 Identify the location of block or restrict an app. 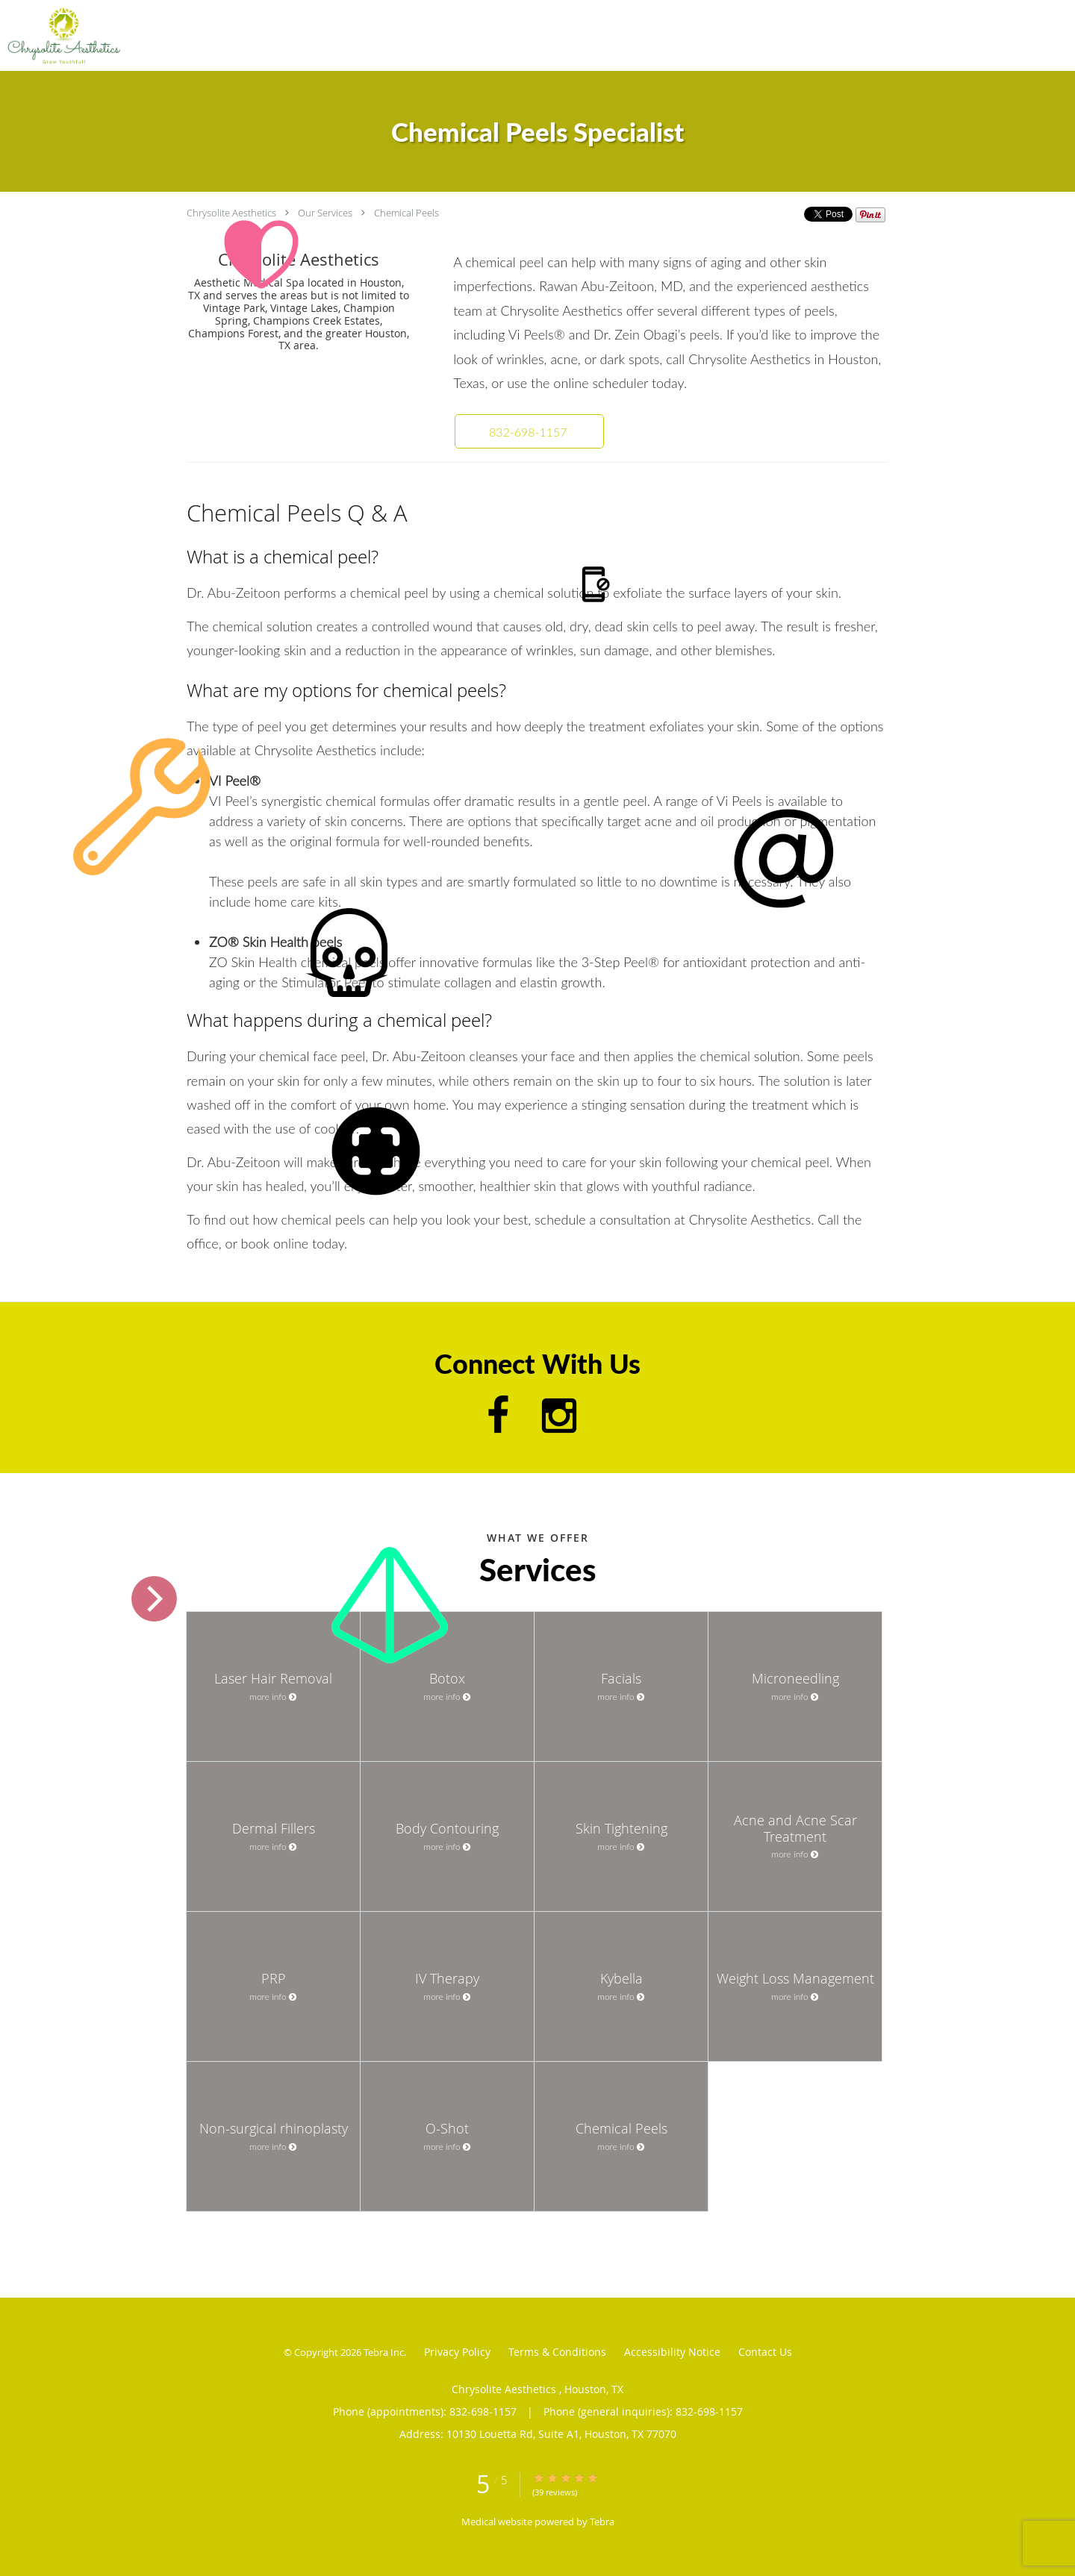
(593, 584).